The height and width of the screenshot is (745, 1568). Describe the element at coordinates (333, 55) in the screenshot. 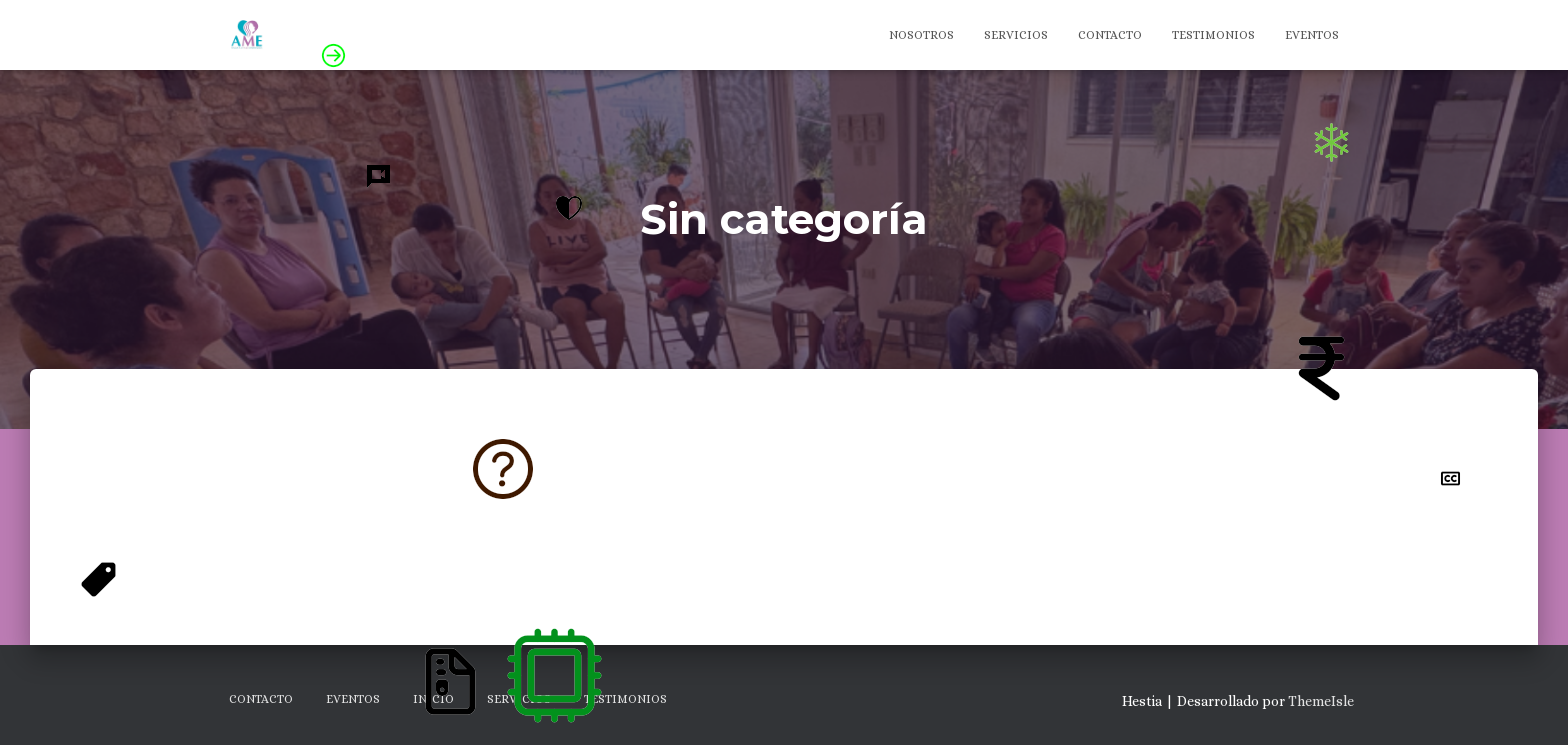

I see `proceed to the next step` at that location.